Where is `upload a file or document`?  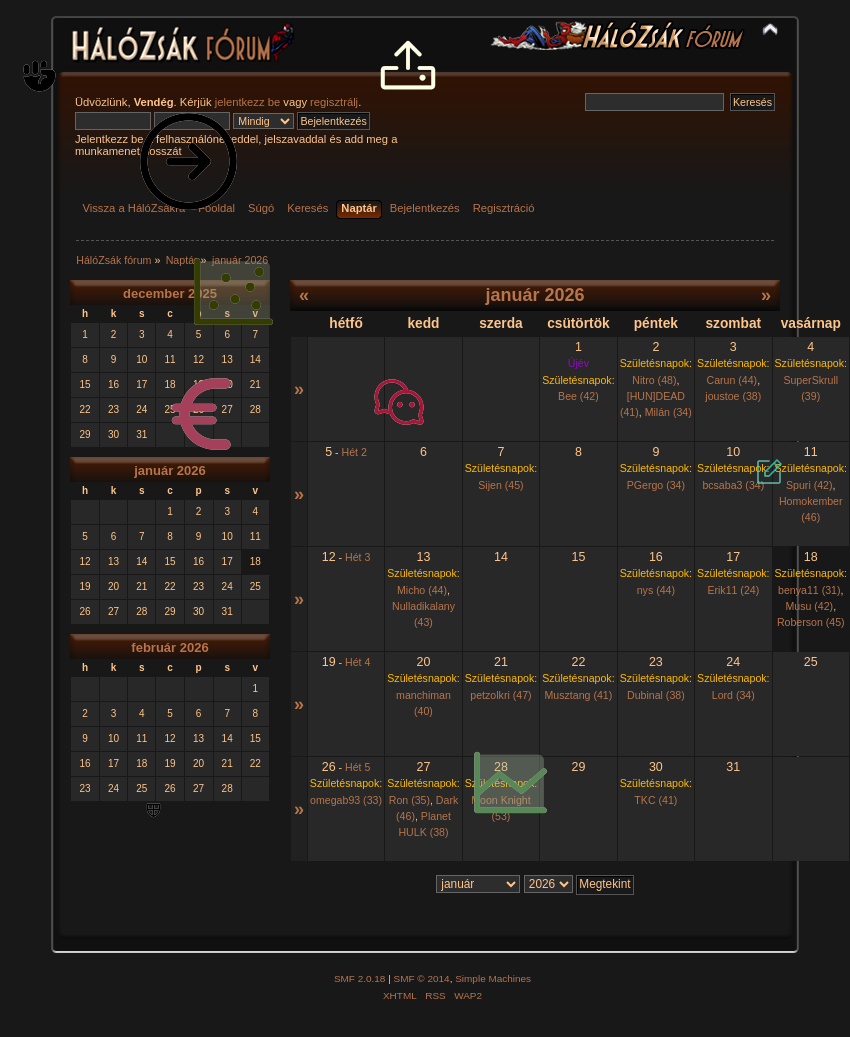 upload a file or document is located at coordinates (408, 68).